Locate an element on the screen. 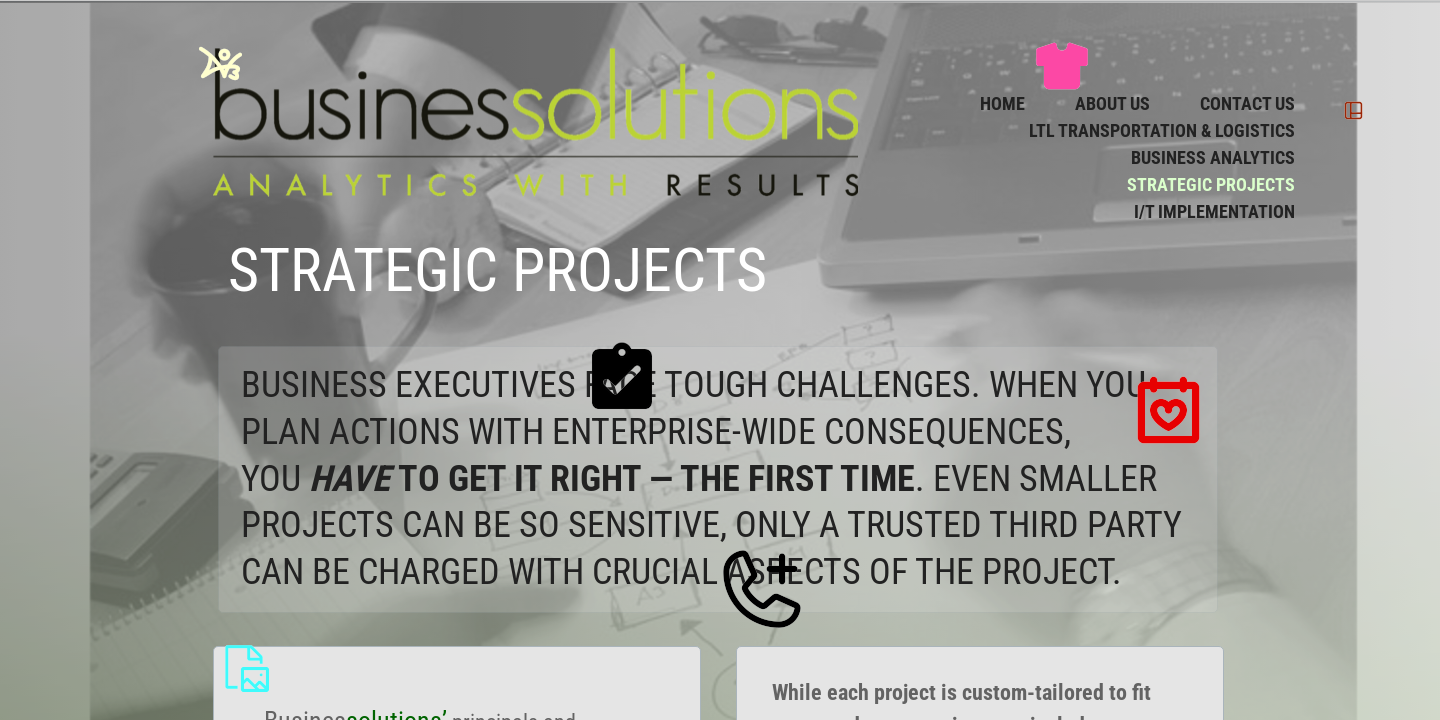 Image resolution: width=1440 pixels, height=720 pixels. view completed tasks or assignments is located at coordinates (622, 379).